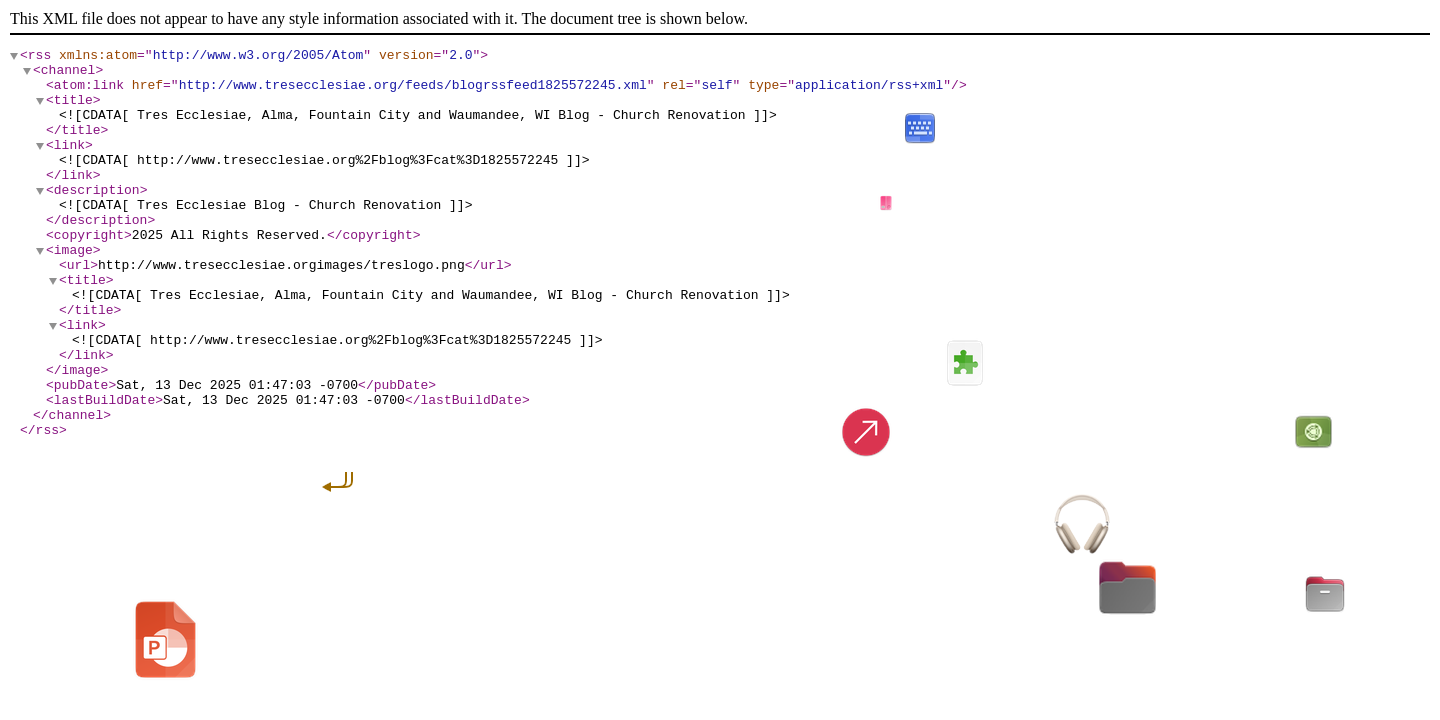 This screenshot has width=1440, height=720. Describe the element at coordinates (886, 203) in the screenshot. I see `a debian software package file ready for installation` at that location.